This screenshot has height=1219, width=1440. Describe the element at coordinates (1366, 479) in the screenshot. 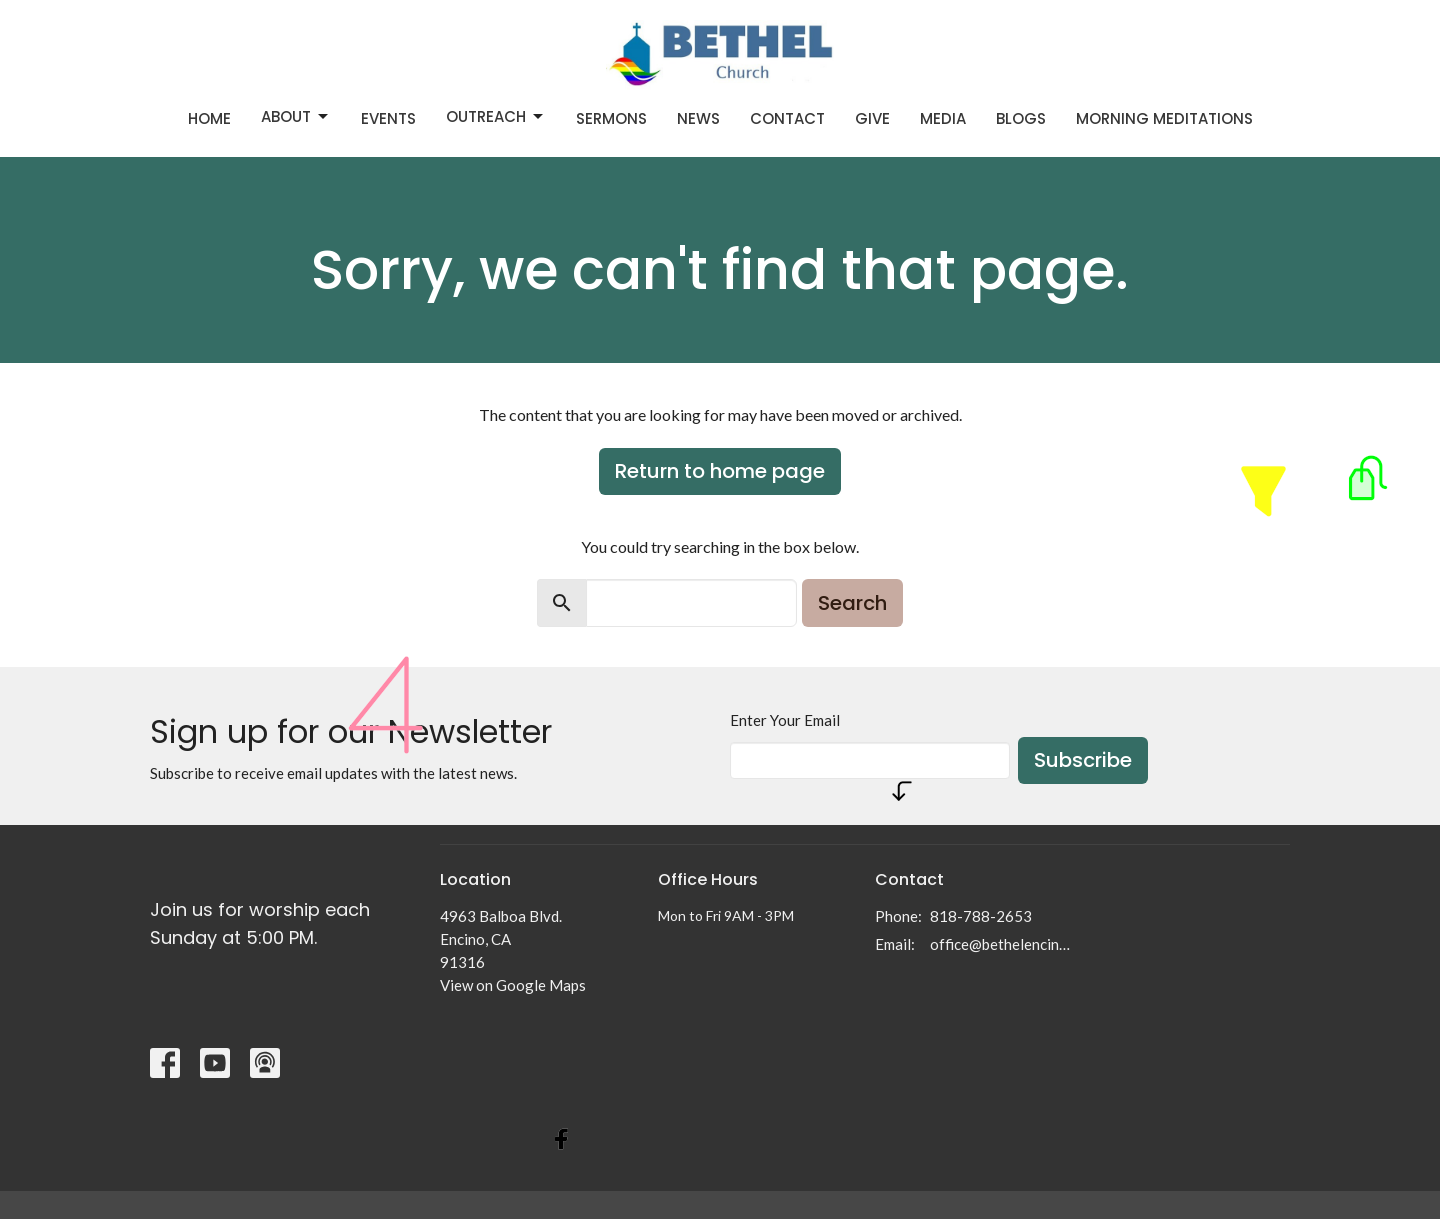

I see `tea or hot beverage options` at that location.